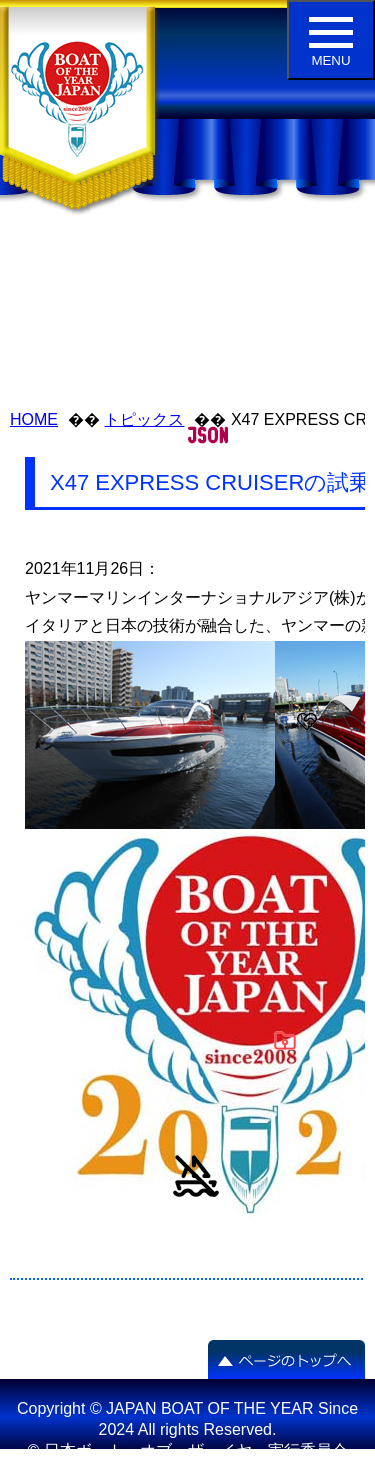 The height and width of the screenshot is (1462, 375). Describe the element at coordinates (208, 435) in the screenshot. I see `view or edit JSON data` at that location.